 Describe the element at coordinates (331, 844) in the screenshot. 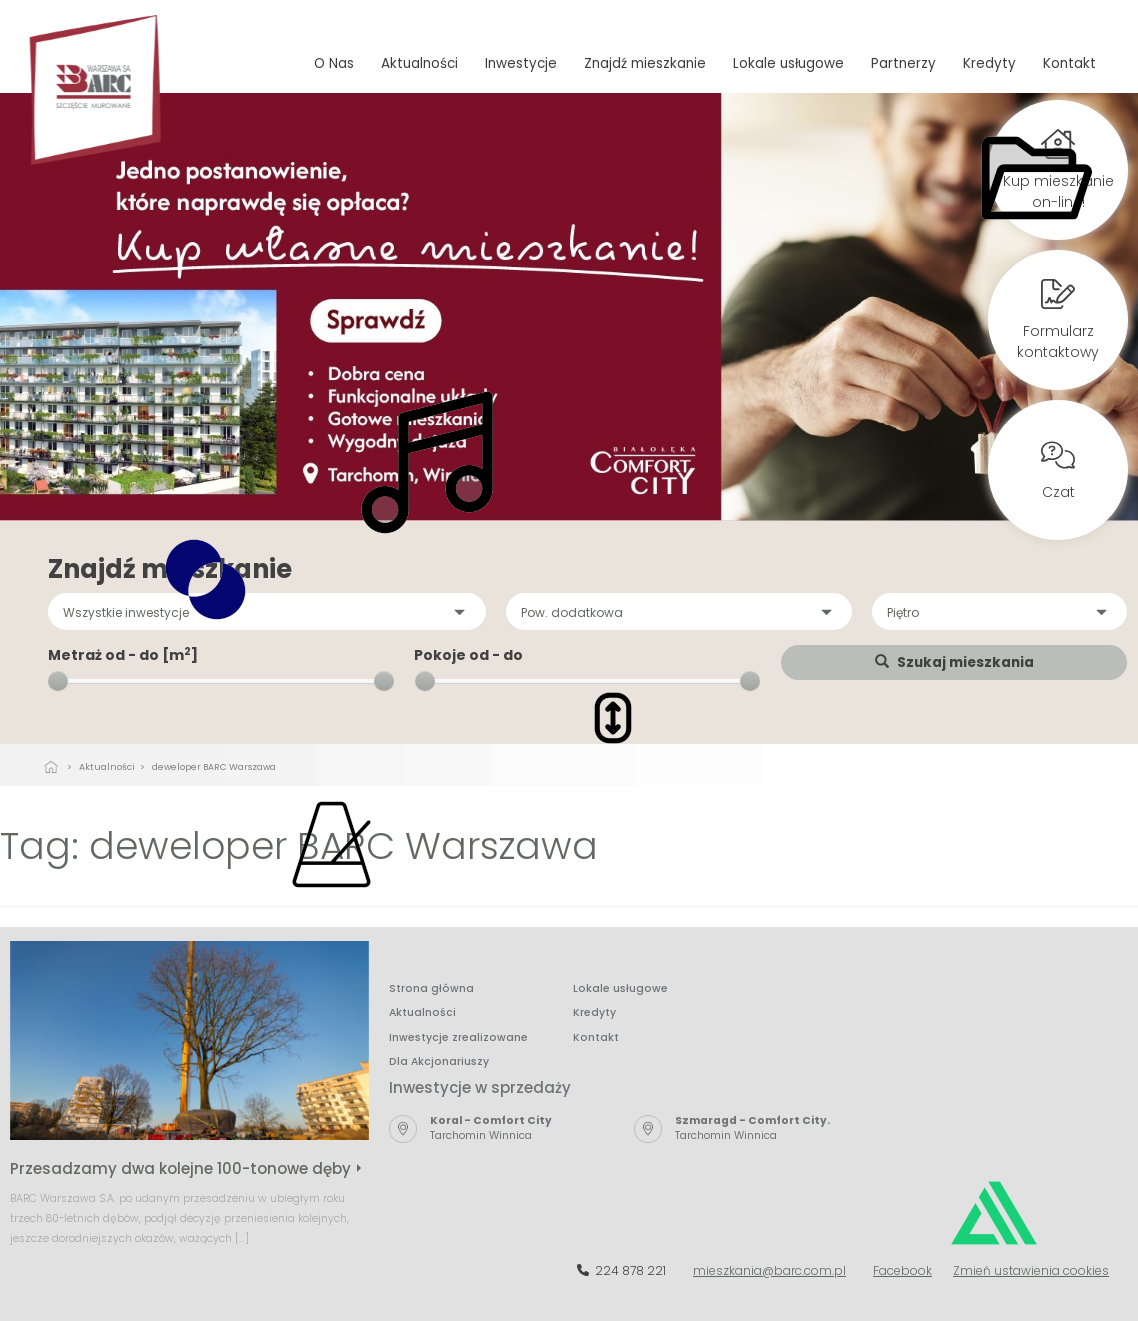

I see `access metronome or tempo settings` at that location.